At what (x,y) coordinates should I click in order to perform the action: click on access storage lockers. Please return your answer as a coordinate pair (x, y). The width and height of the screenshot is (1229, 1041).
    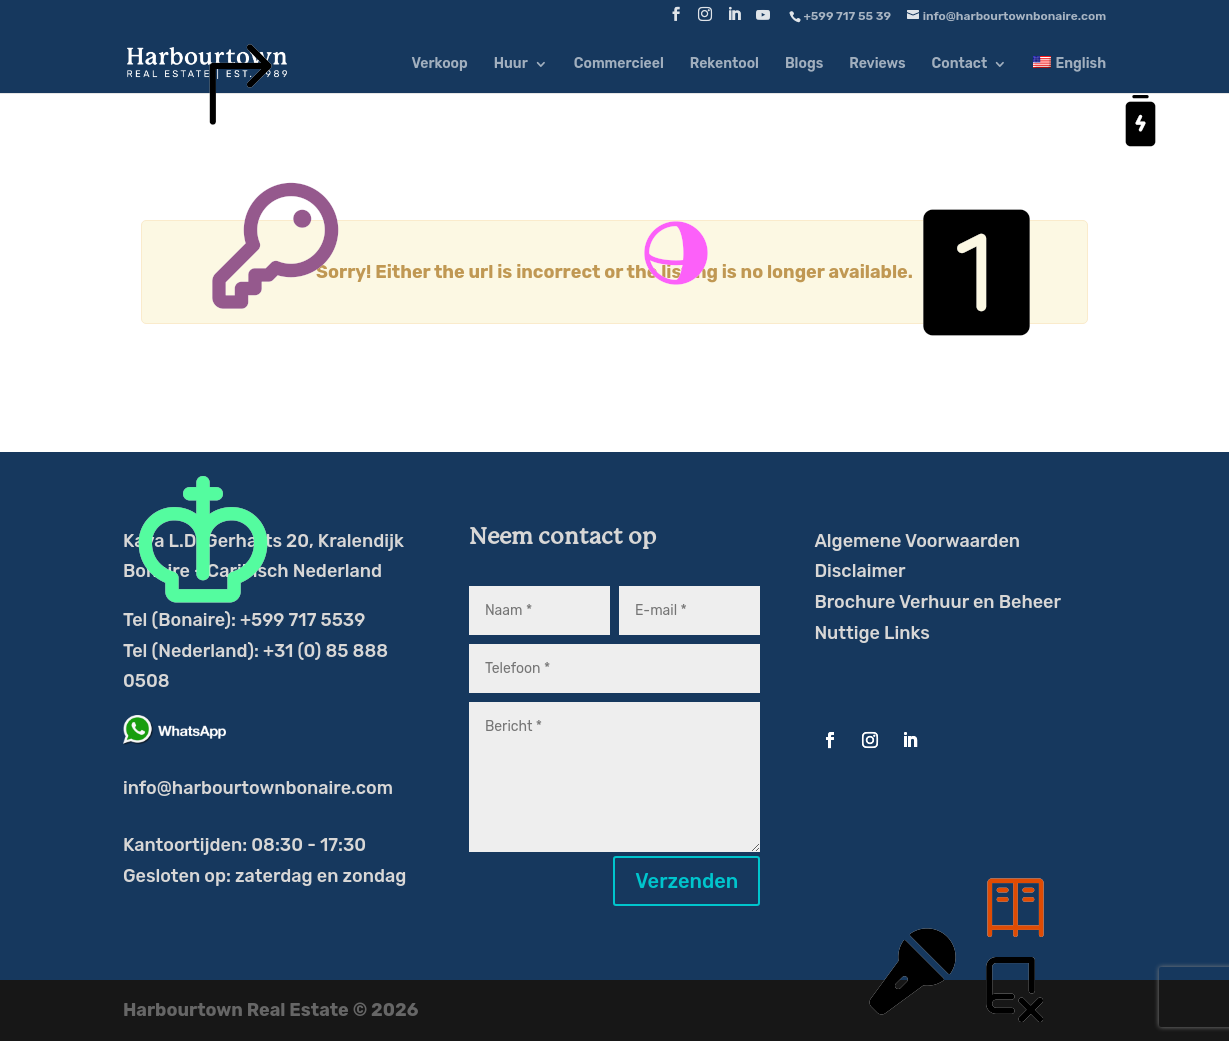
    Looking at the image, I should click on (1015, 906).